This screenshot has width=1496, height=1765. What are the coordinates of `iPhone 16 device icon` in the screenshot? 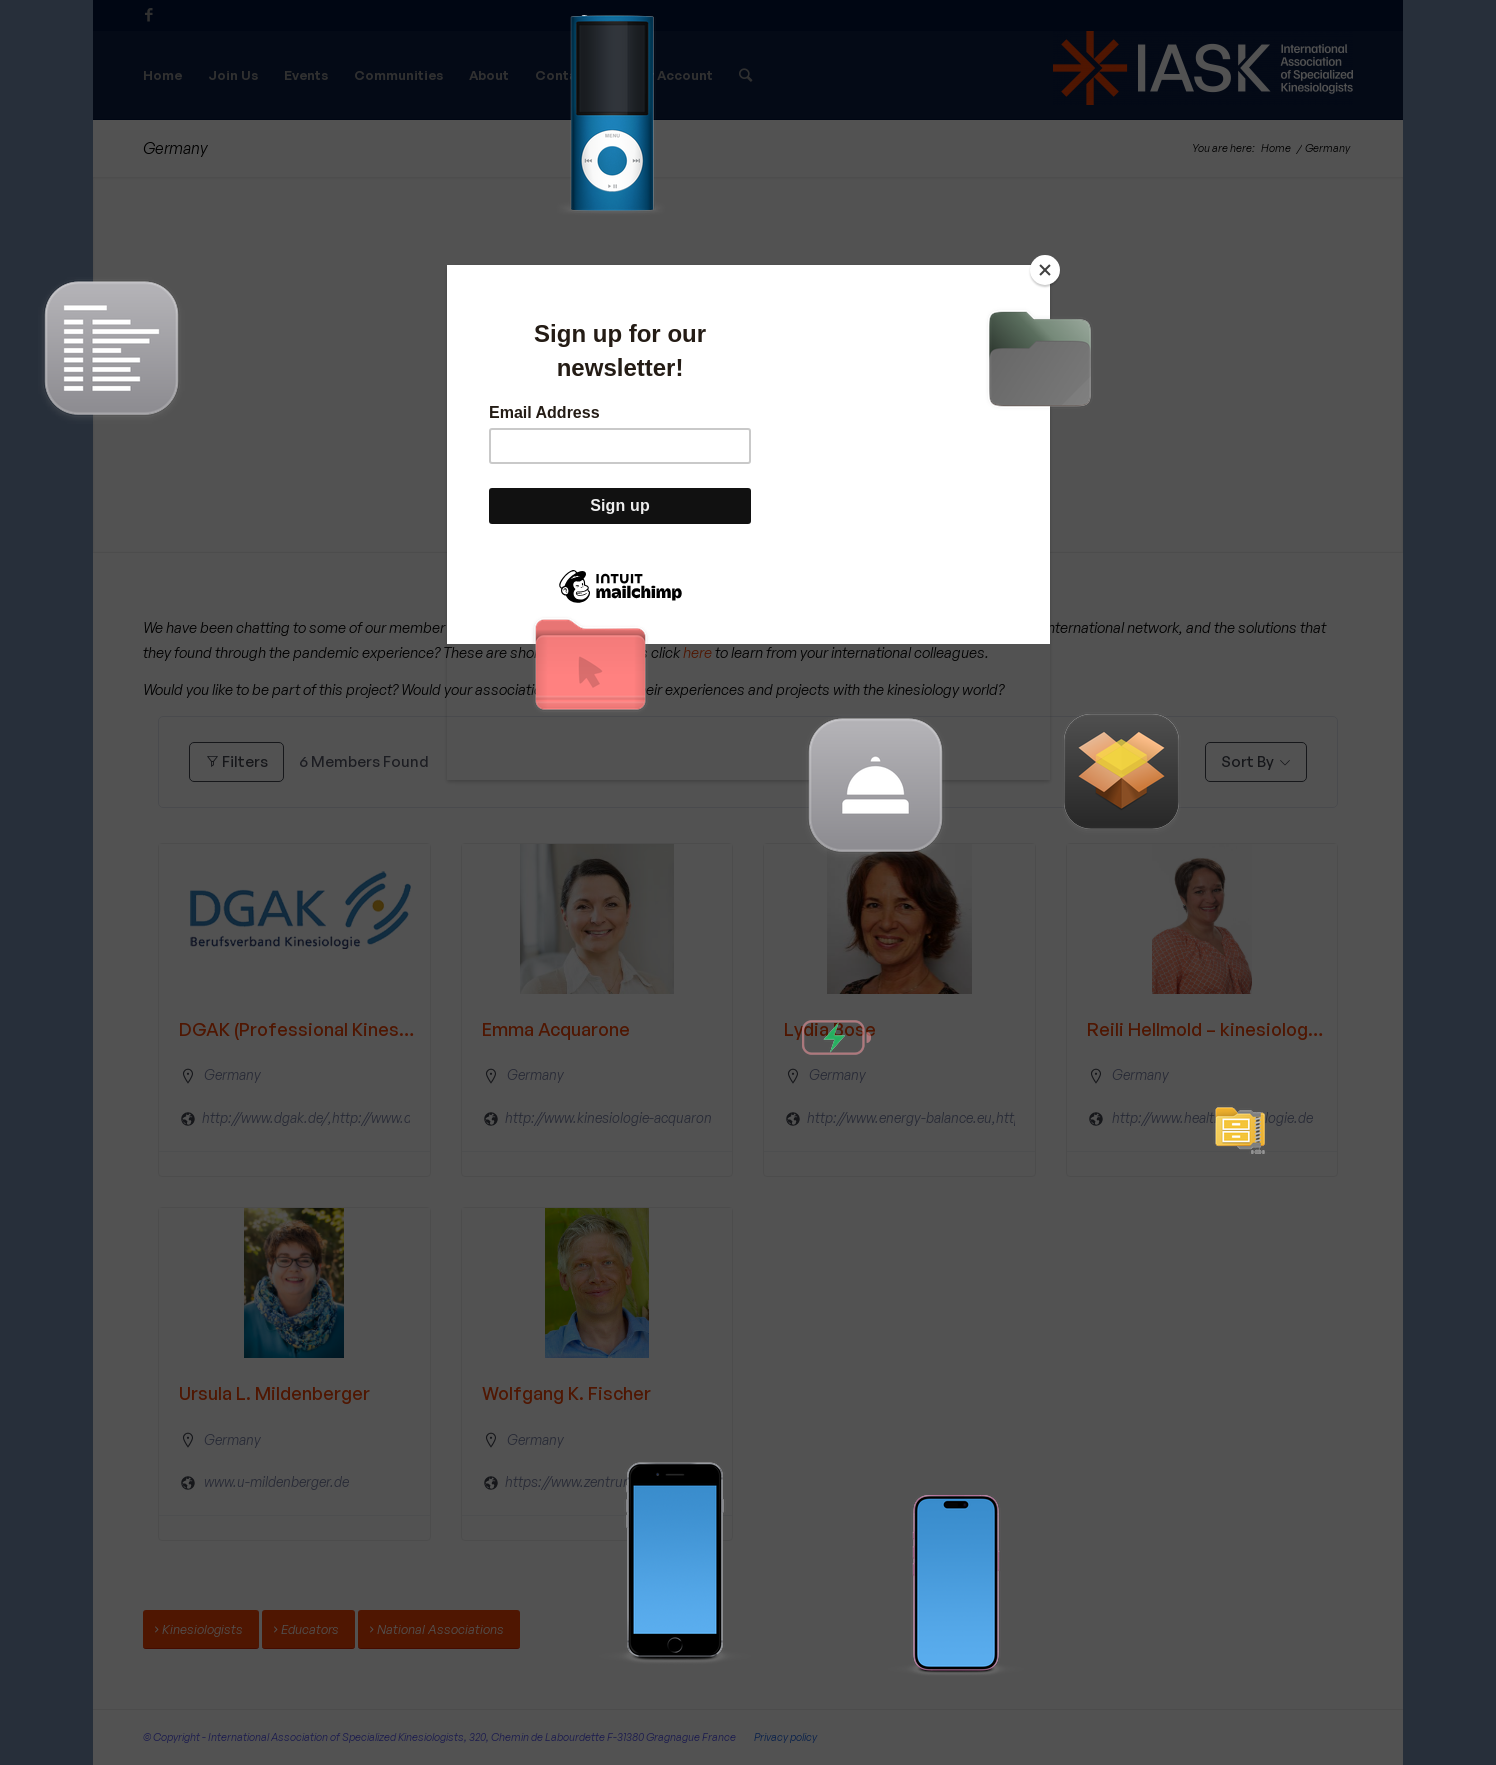 It's located at (956, 1586).